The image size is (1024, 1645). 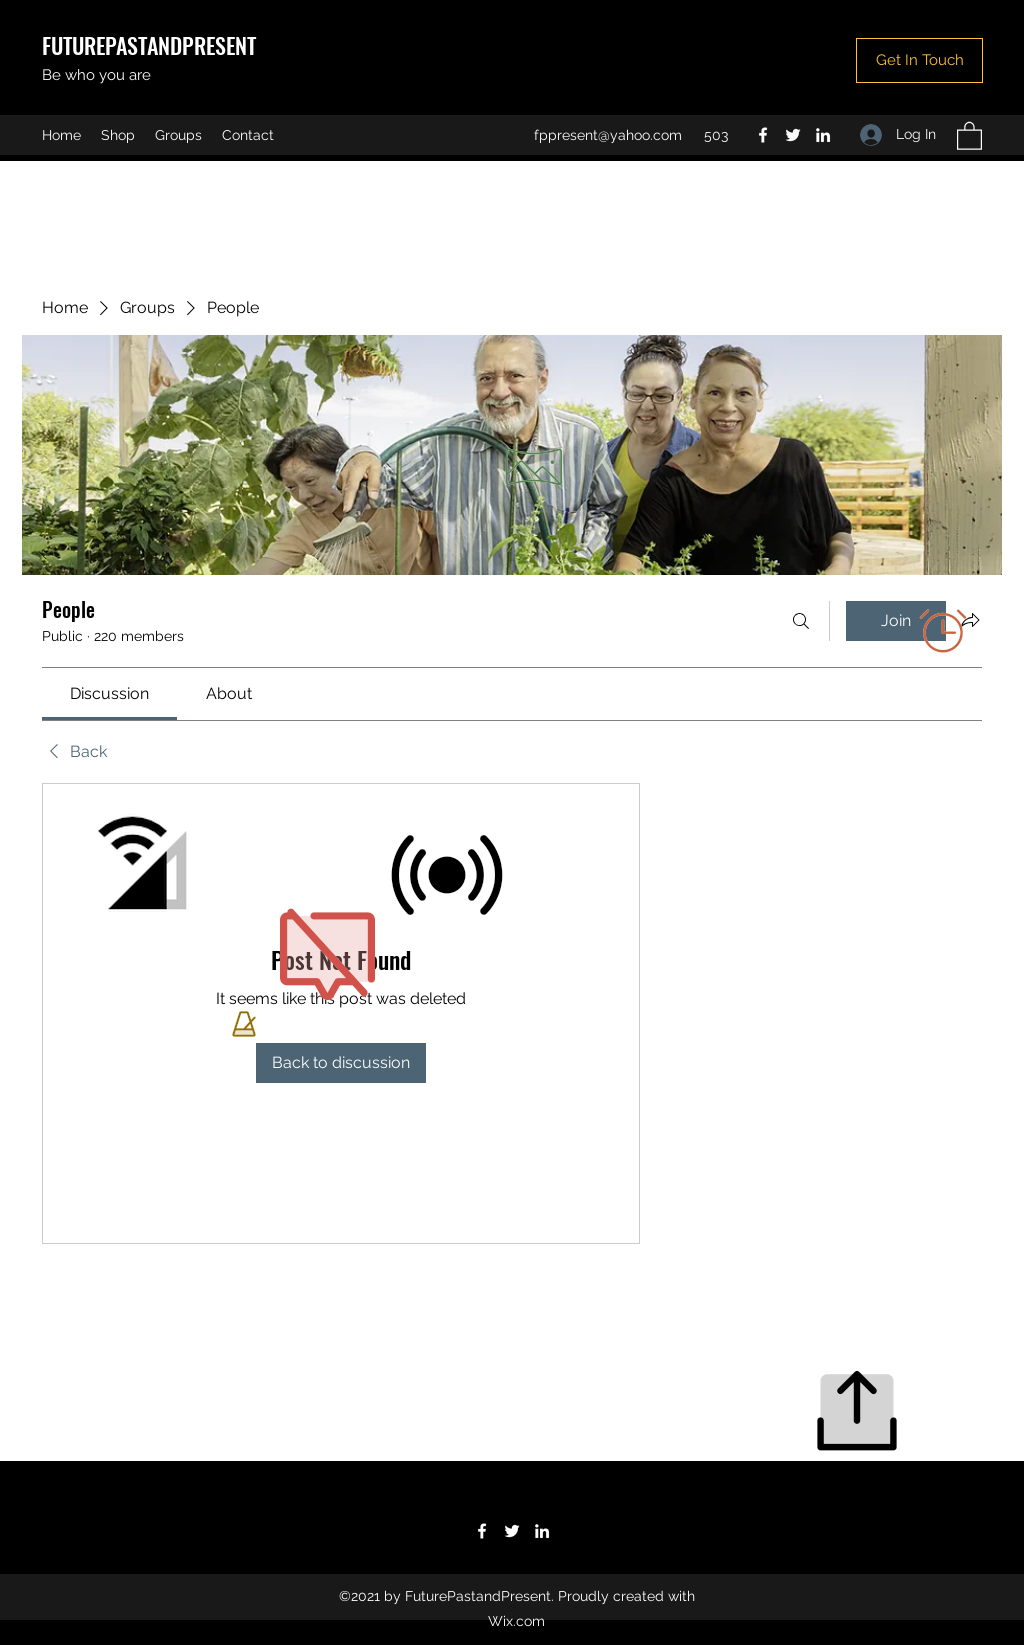 I want to click on mute or disable chat notifications, so click(x=327, y=952).